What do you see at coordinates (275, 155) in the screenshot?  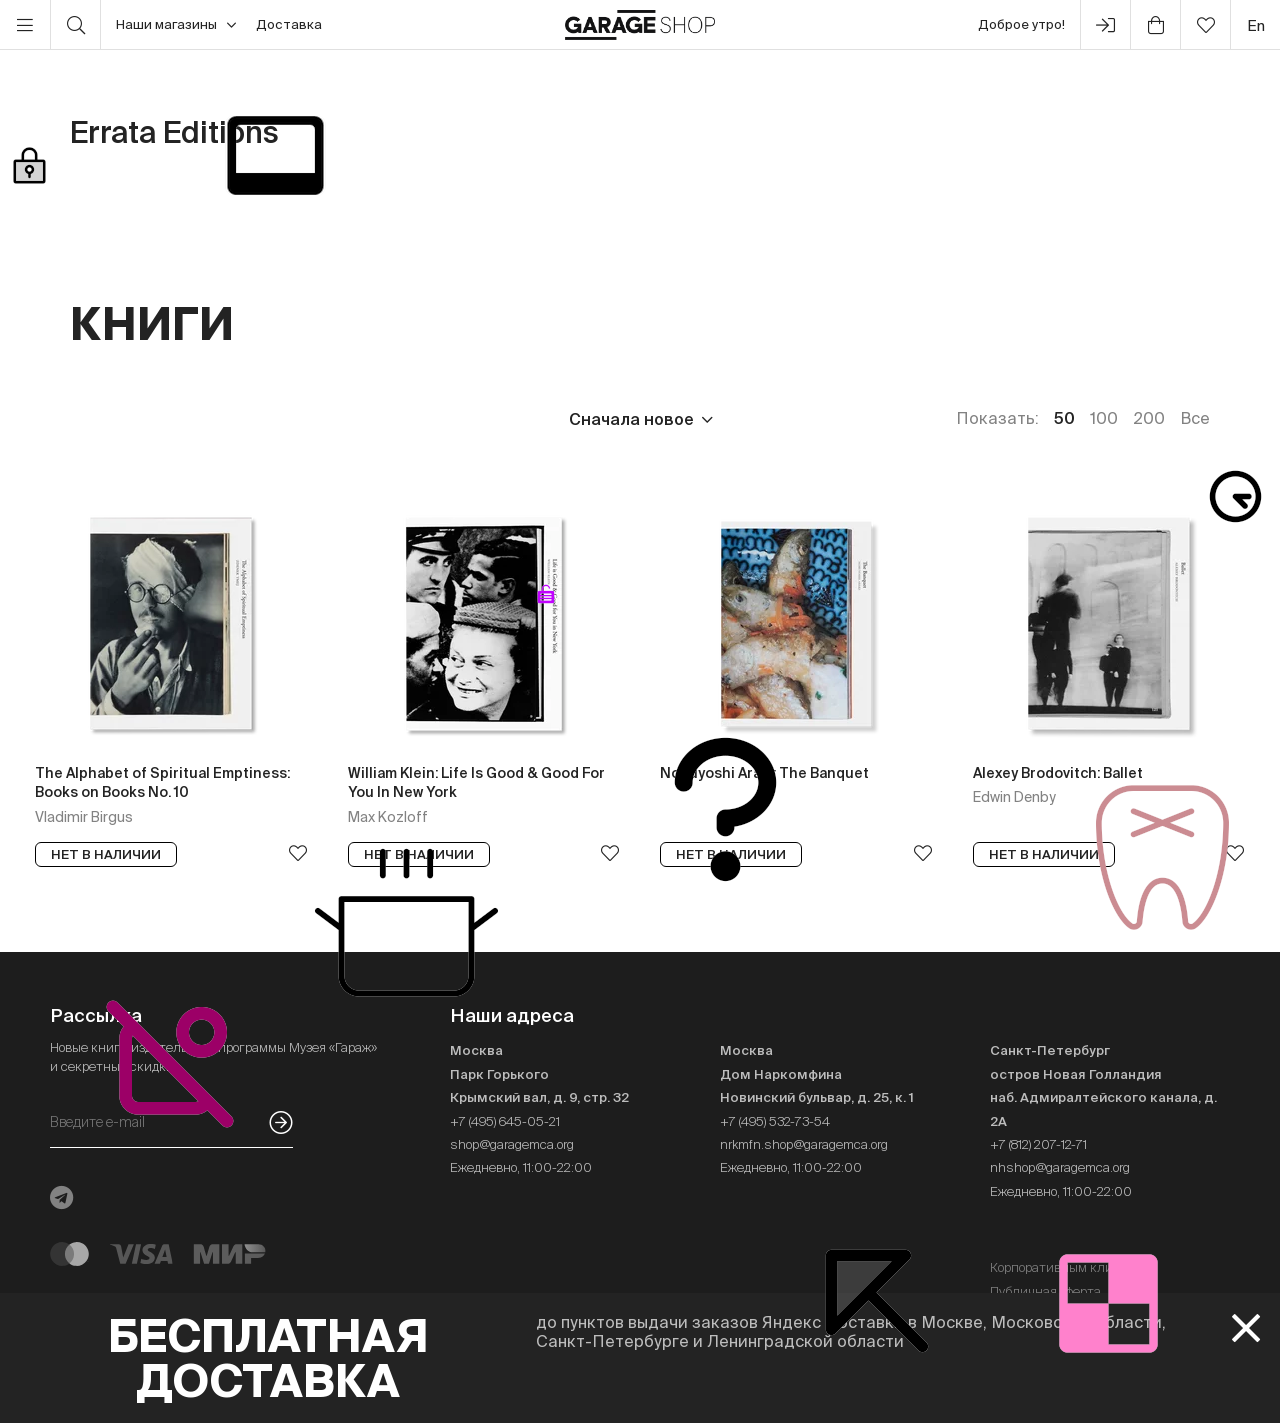 I see `video player with subtitle or caption bar` at bounding box center [275, 155].